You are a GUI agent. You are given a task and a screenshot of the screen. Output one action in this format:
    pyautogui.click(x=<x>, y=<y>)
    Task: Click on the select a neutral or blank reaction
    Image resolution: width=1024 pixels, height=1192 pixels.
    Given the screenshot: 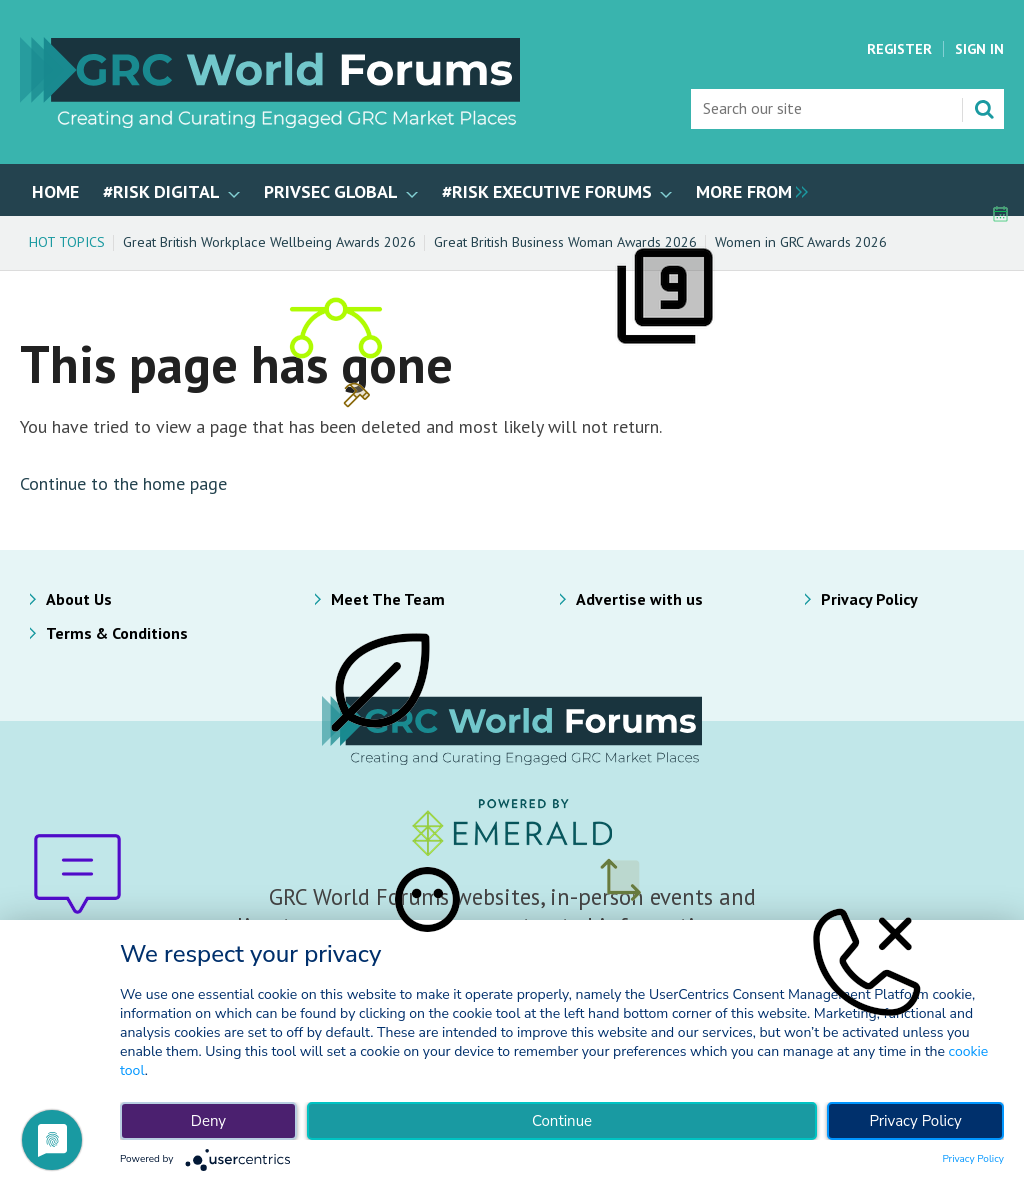 What is the action you would take?
    pyautogui.click(x=427, y=899)
    